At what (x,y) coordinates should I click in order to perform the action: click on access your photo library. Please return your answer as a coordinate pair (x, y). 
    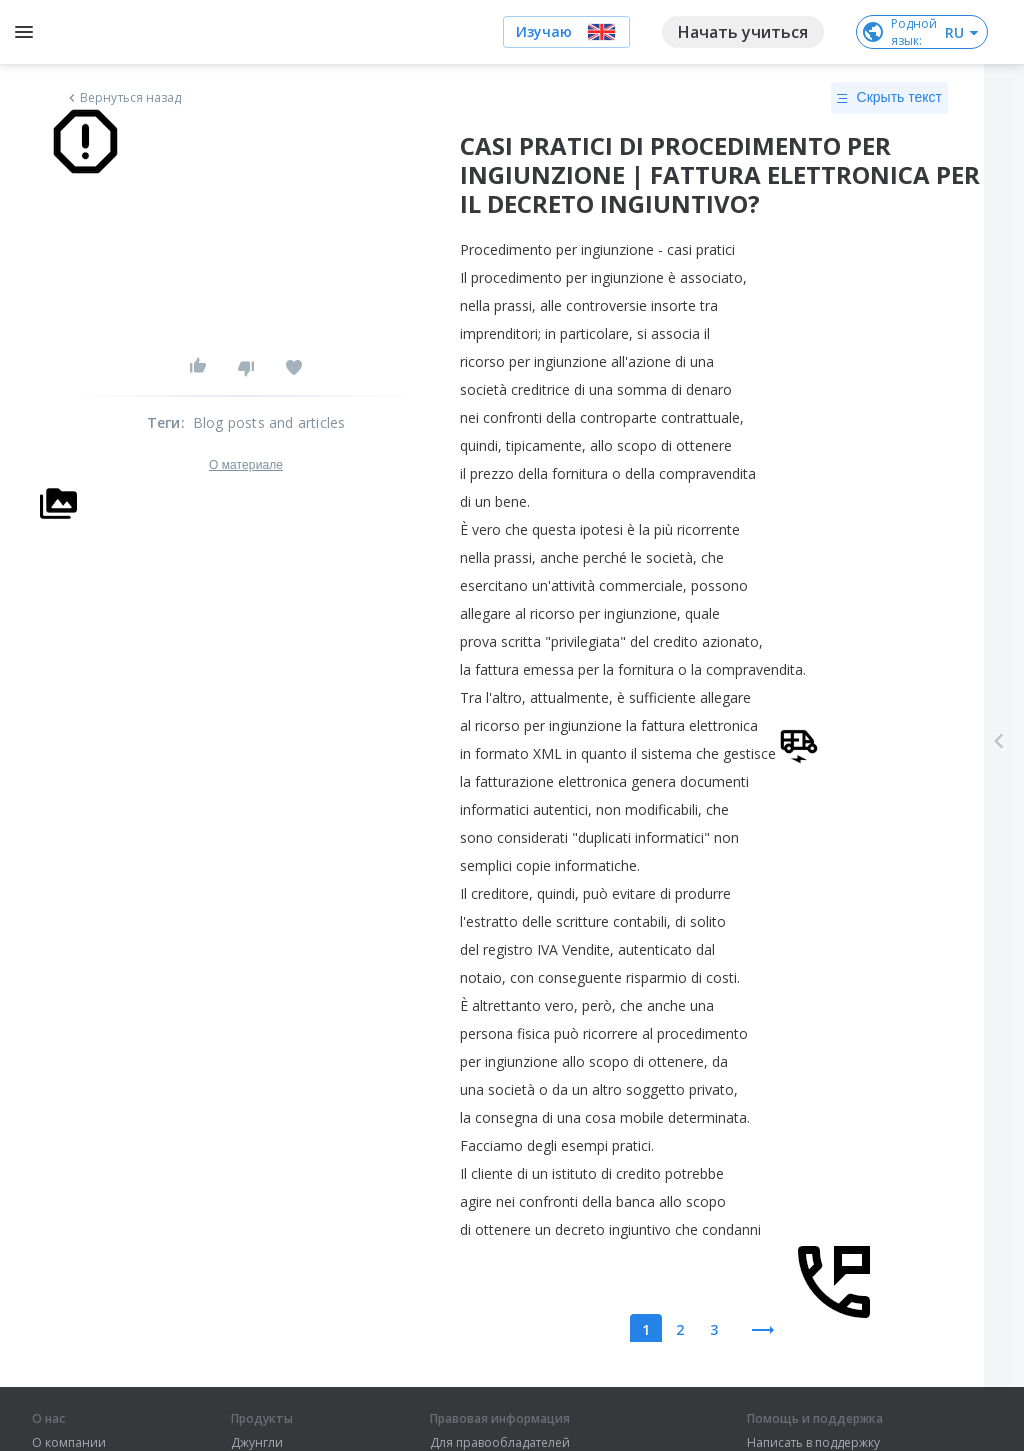
    Looking at the image, I should click on (58, 503).